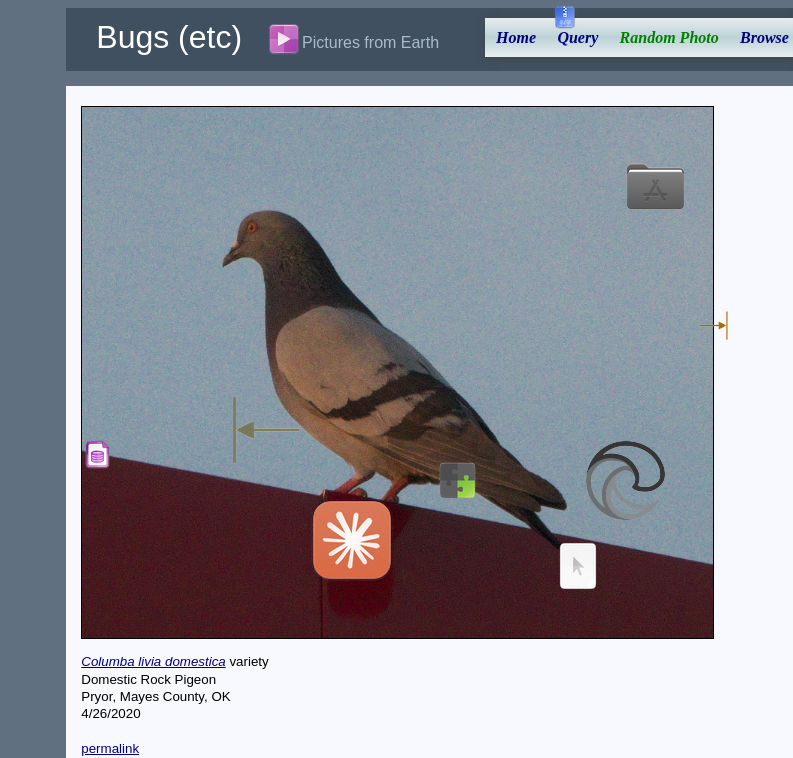 The height and width of the screenshot is (758, 793). What do you see at coordinates (266, 430) in the screenshot?
I see `go to the first item in a list or sequence` at bounding box center [266, 430].